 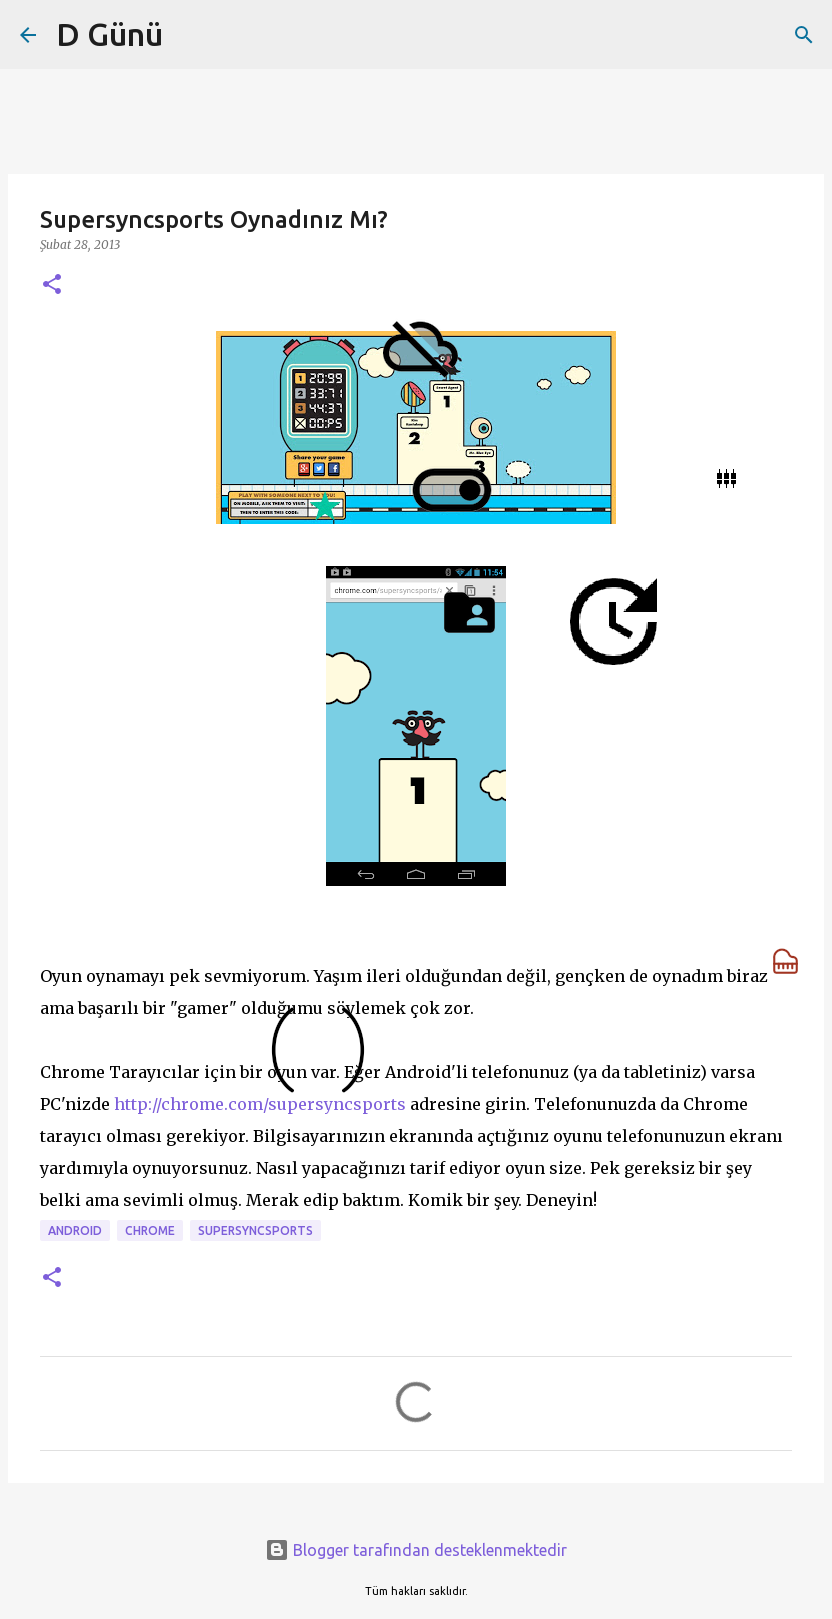 I want to click on access piano or keyboard instrument, so click(x=785, y=961).